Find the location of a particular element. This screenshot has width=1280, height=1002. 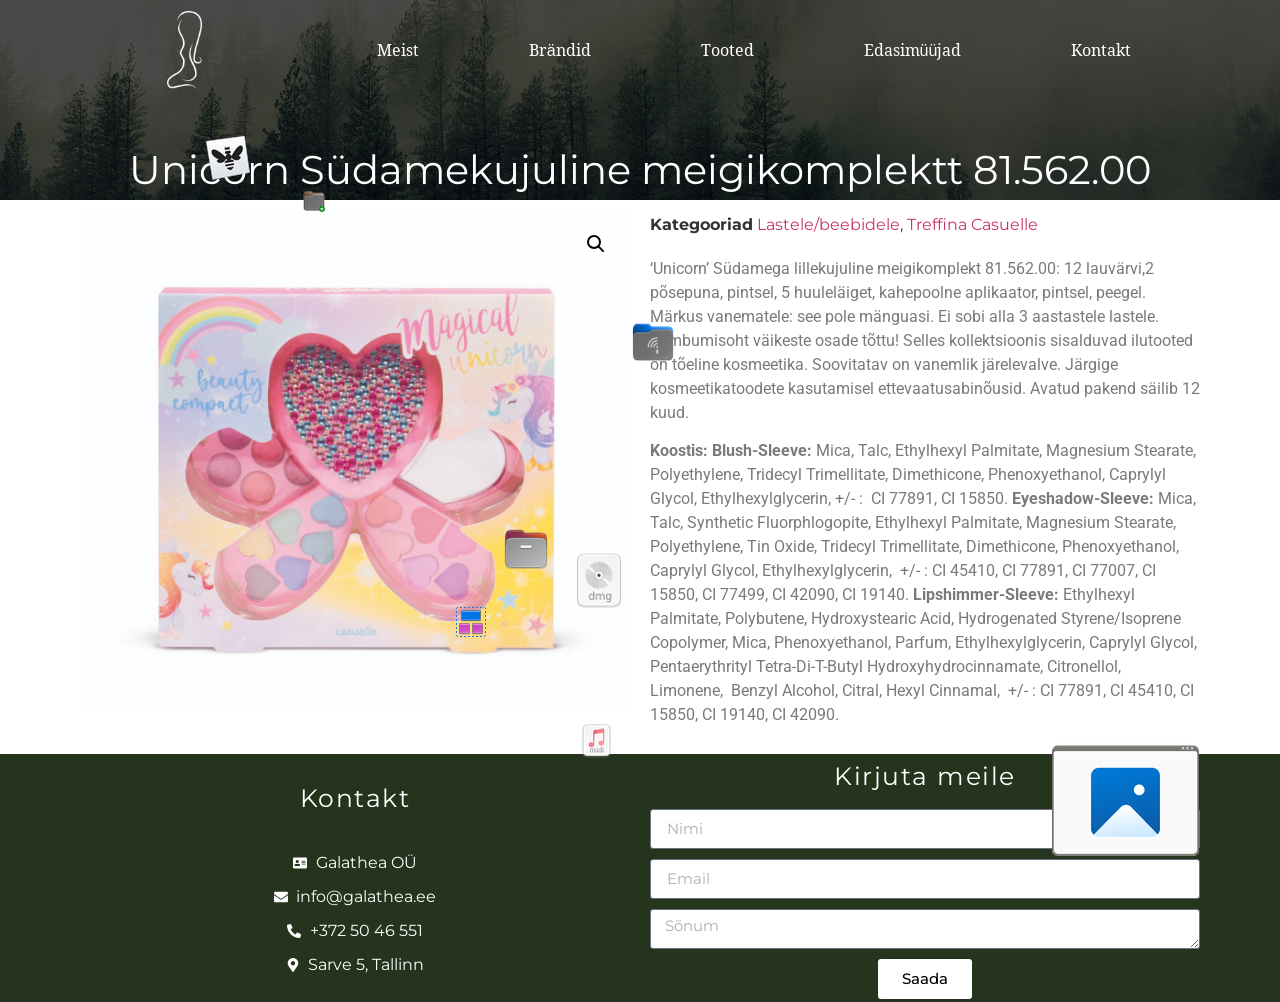

open the file manager application is located at coordinates (526, 549).